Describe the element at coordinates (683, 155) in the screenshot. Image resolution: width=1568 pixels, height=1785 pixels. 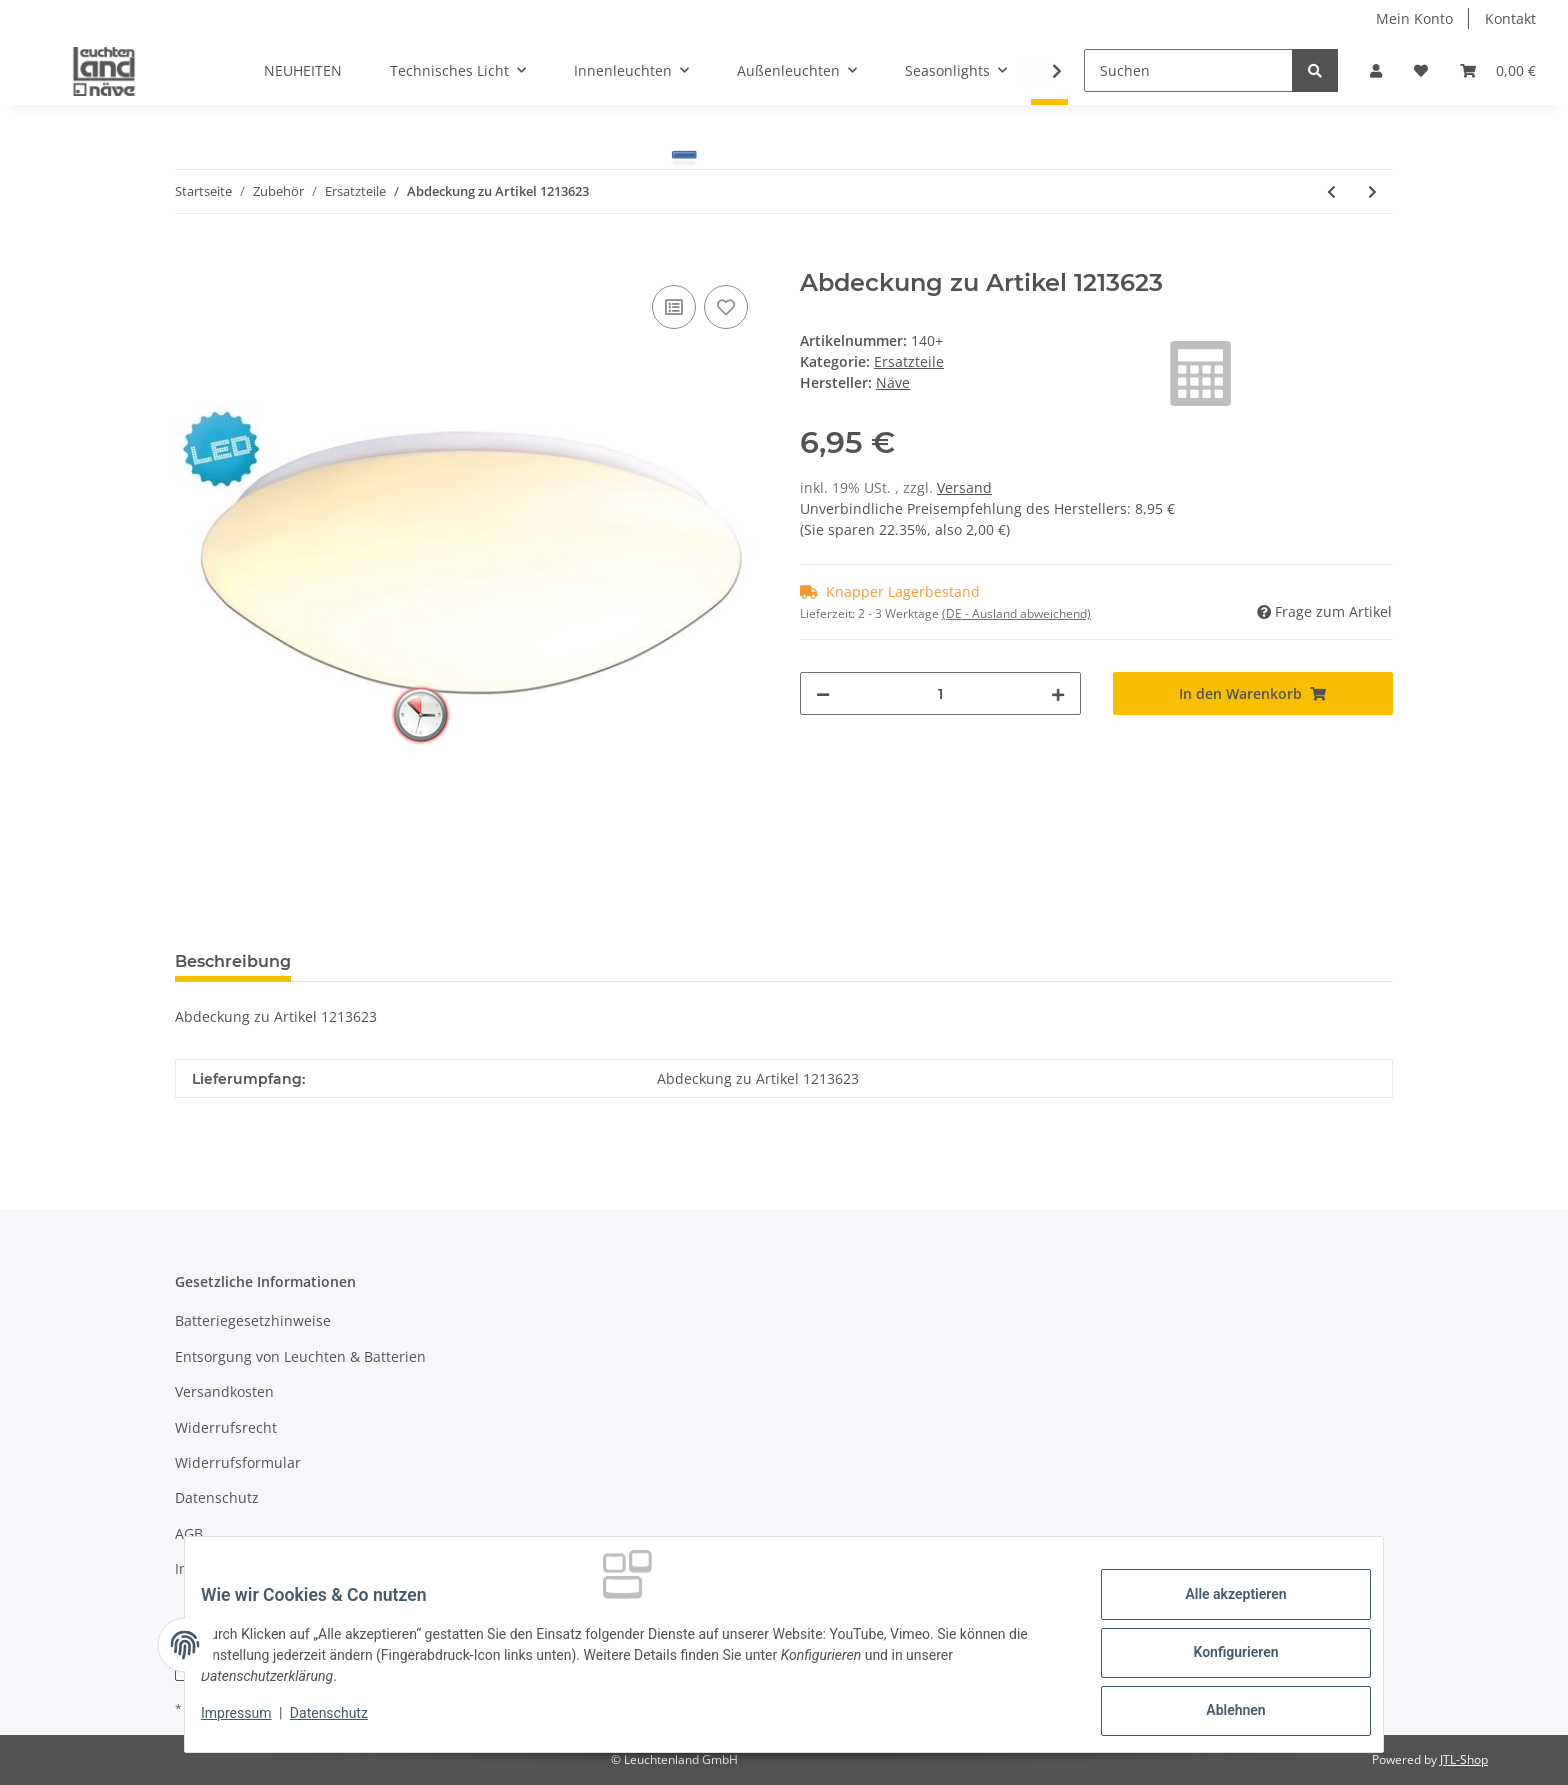
I see `remove an item from a list` at that location.